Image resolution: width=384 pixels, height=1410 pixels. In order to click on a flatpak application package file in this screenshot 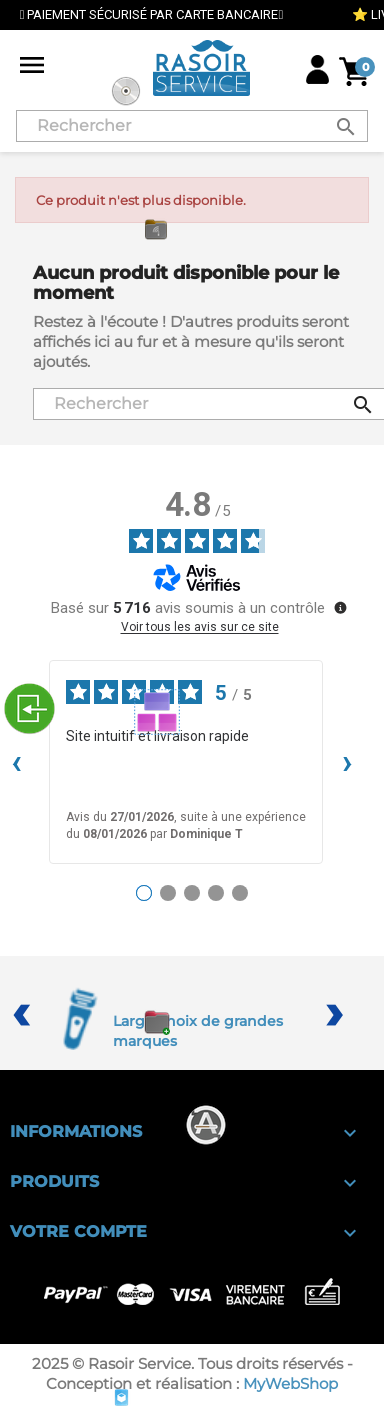, I will do `click(121, 1397)`.